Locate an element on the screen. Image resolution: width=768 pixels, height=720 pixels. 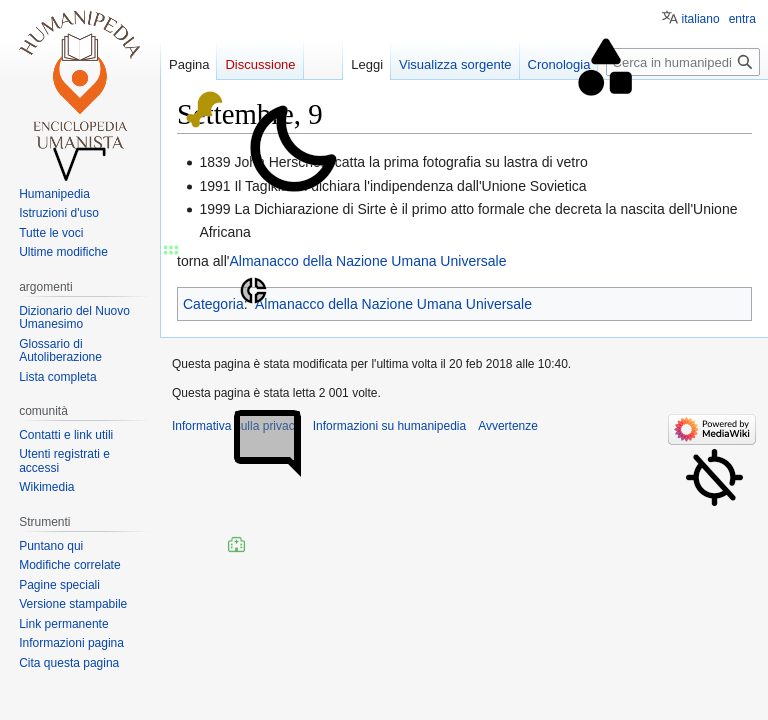
toggle dark mode or night theme is located at coordinates (291, 151).